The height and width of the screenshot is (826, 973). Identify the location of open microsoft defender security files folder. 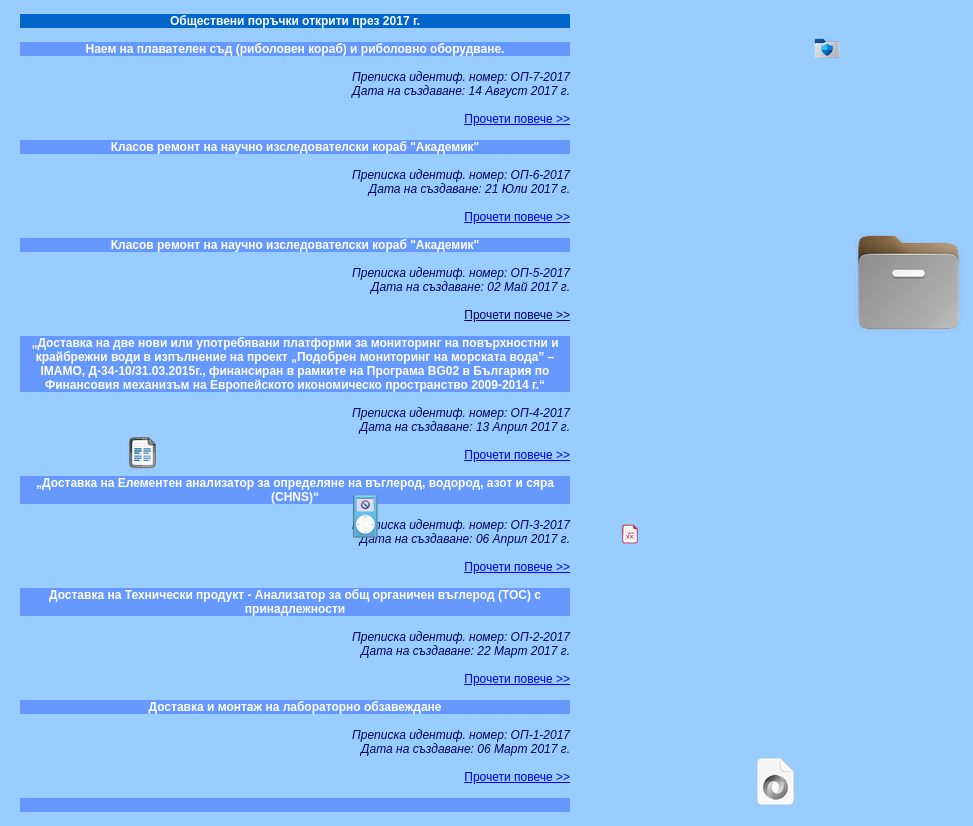
(827, 49).